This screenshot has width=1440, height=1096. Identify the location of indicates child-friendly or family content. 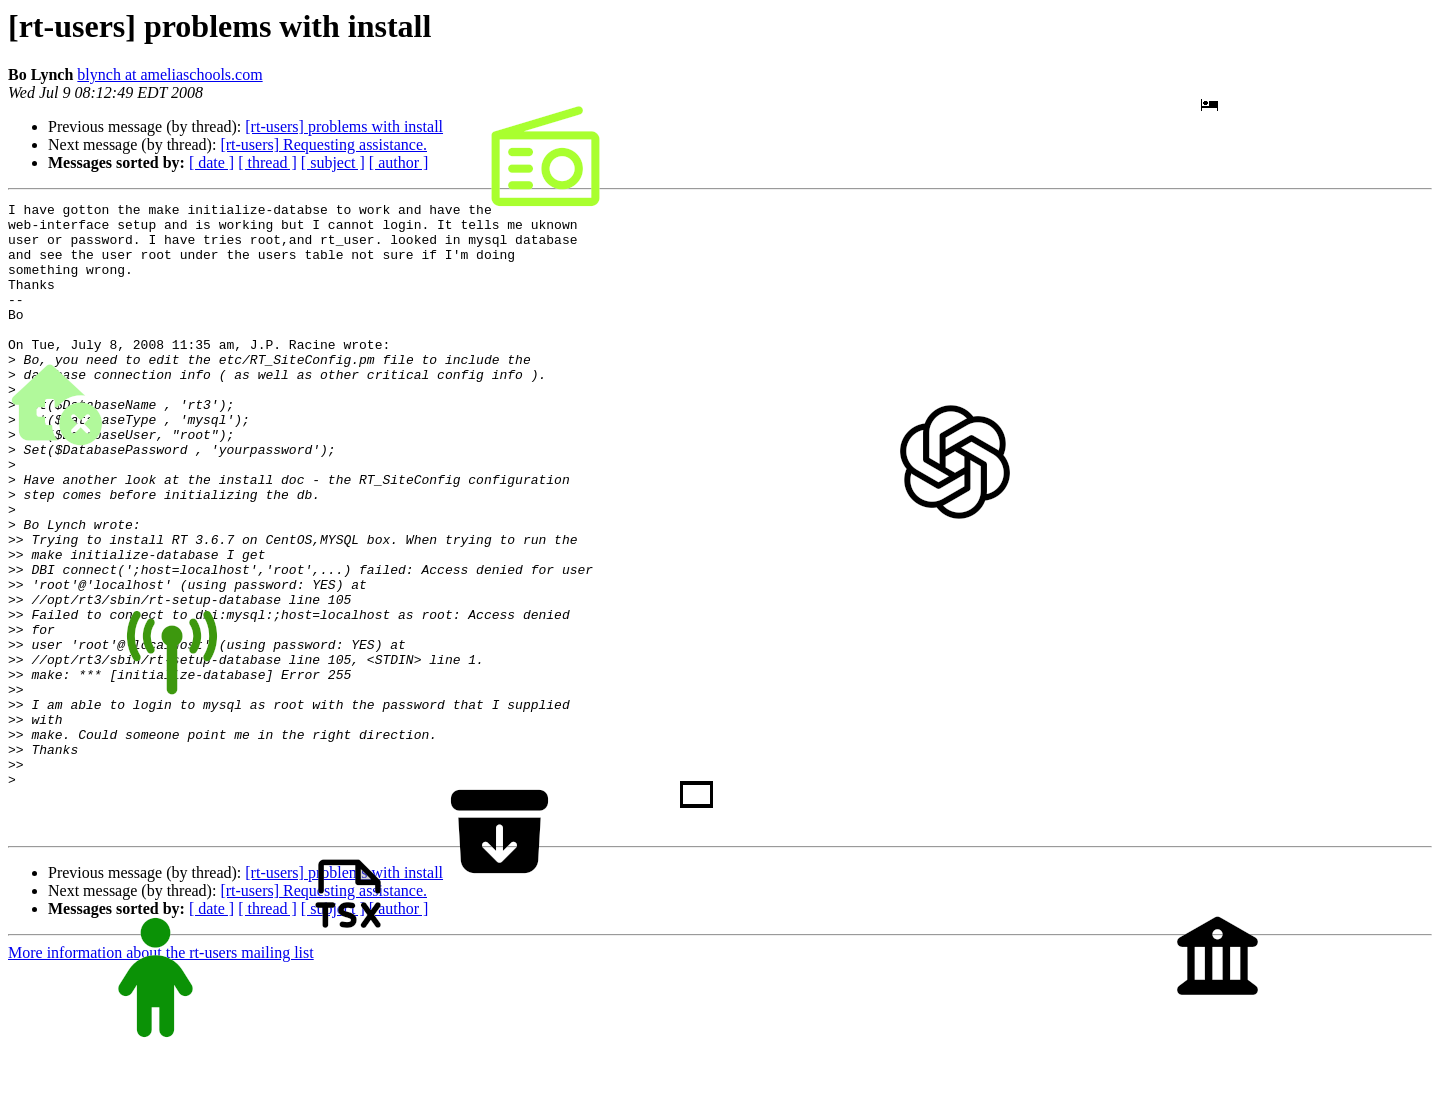
(155, 977).